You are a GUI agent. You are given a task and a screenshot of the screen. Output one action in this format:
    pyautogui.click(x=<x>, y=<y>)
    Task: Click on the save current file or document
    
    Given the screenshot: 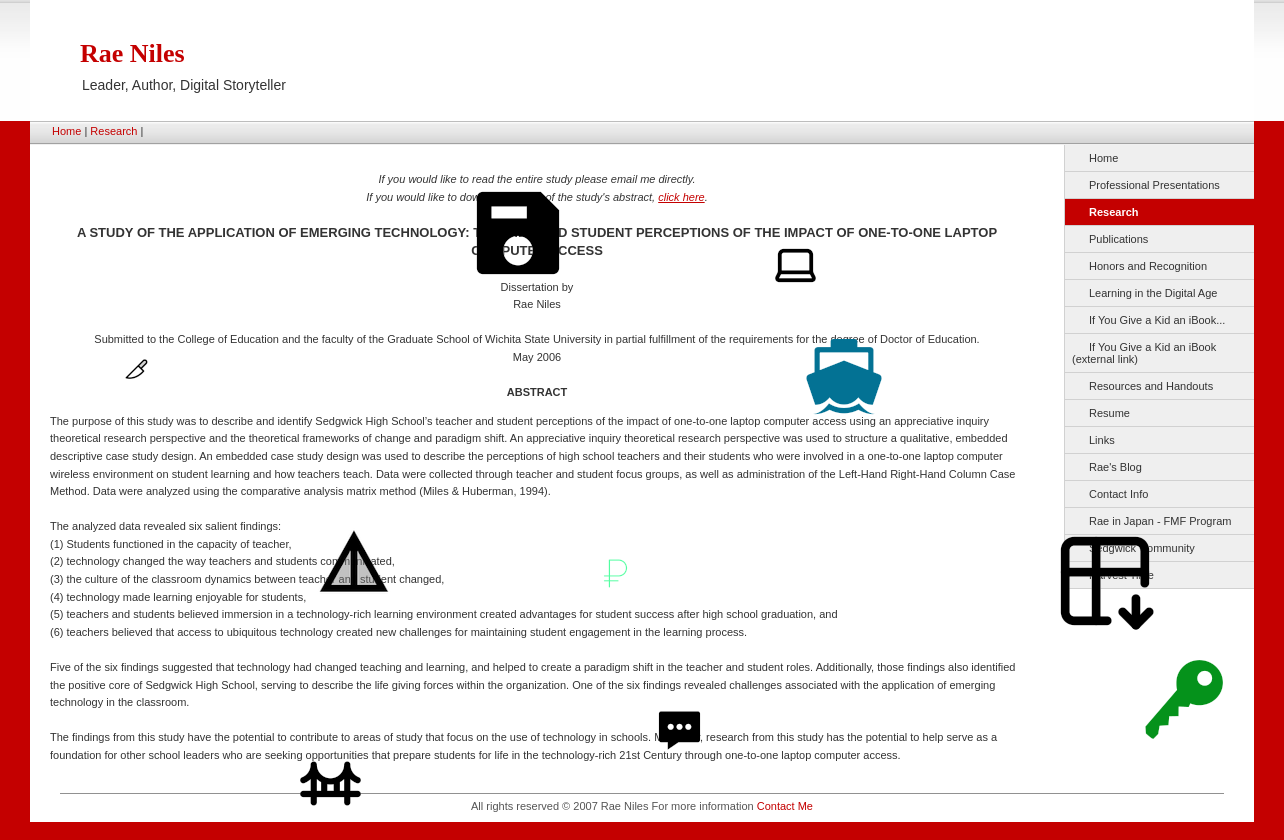 What is the action you would take?
    pyautogui.click(x=518, y=233)
    